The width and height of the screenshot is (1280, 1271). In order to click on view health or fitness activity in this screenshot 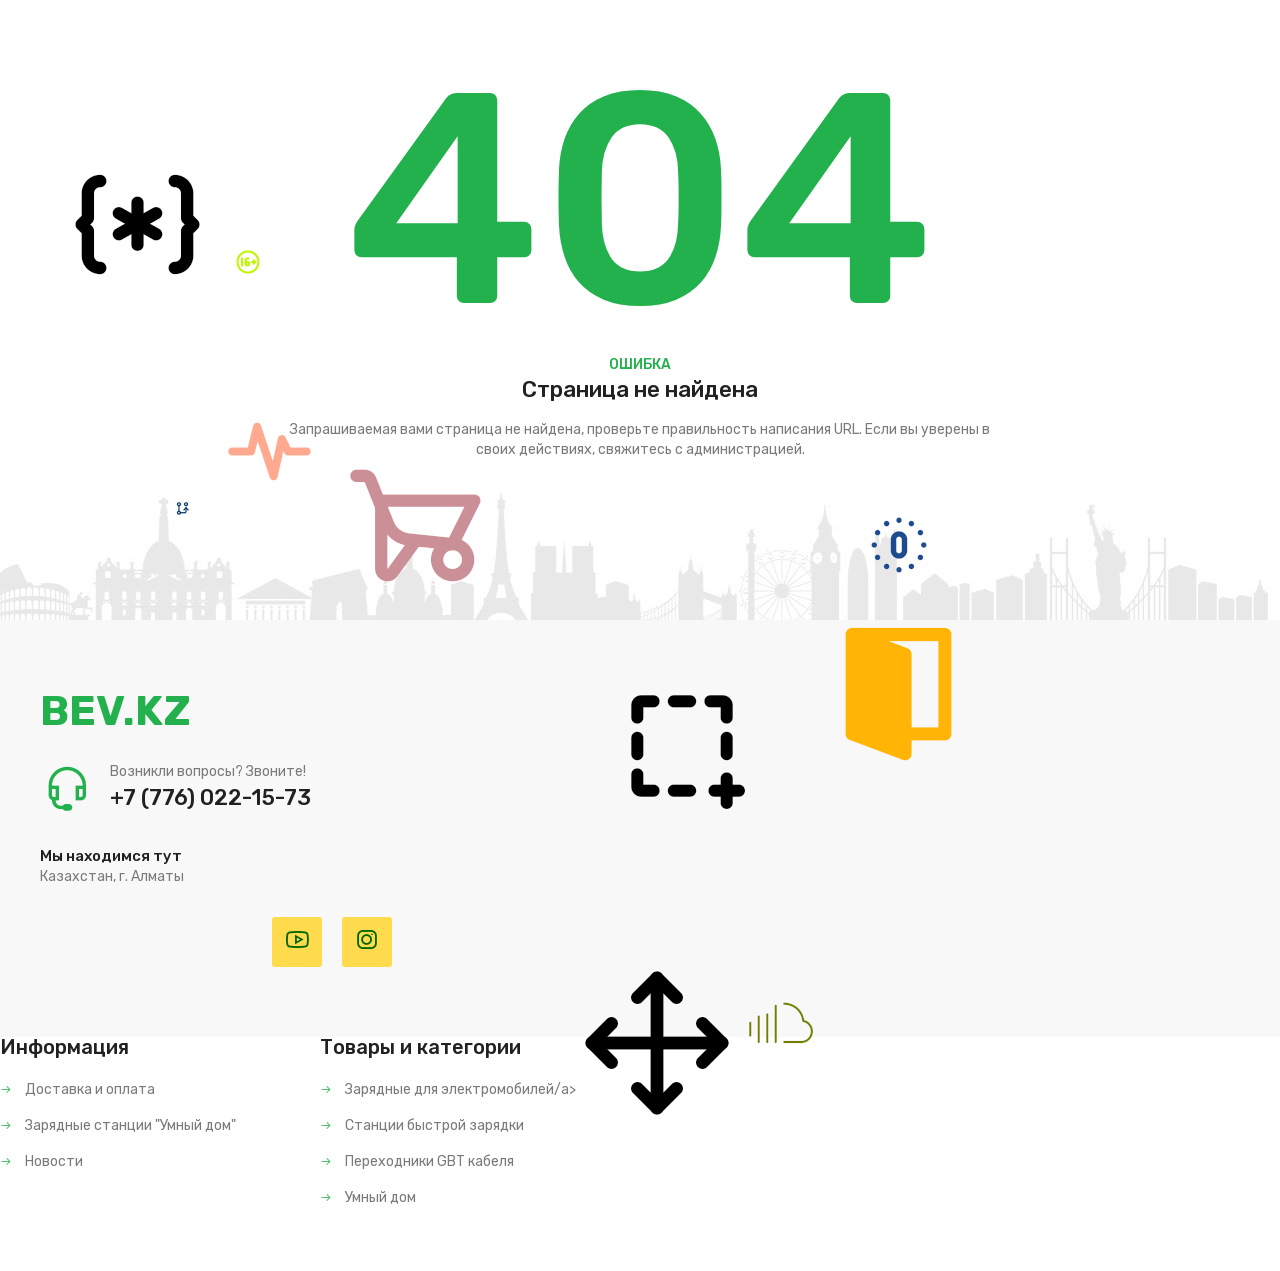, I will do `click(269, 451)`.